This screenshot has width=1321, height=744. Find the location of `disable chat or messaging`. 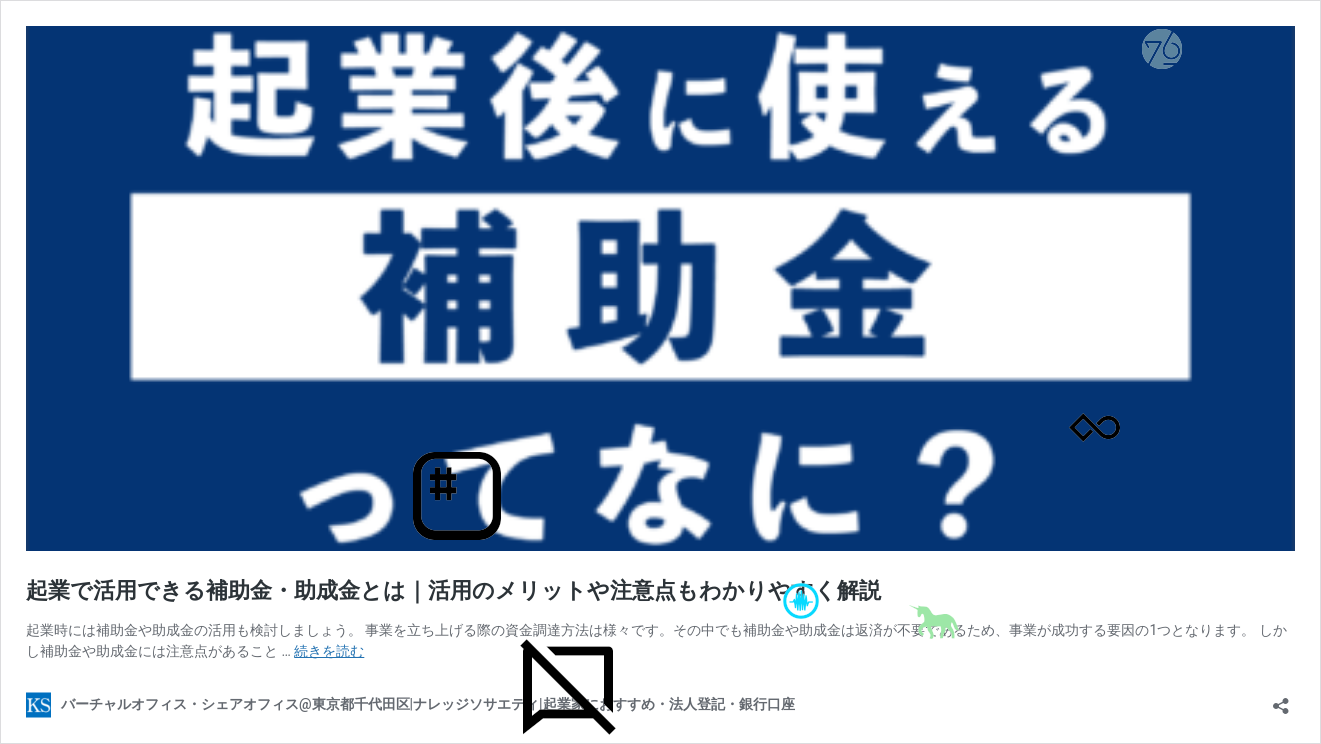

disable chat or messaging is located at coordinates (568, 687).